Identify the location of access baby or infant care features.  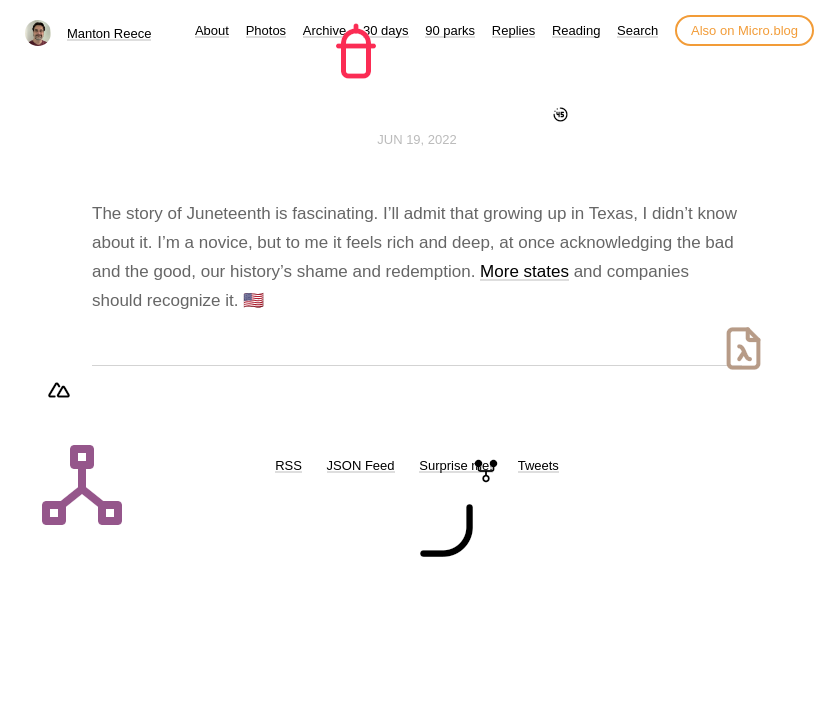
(356, 51).